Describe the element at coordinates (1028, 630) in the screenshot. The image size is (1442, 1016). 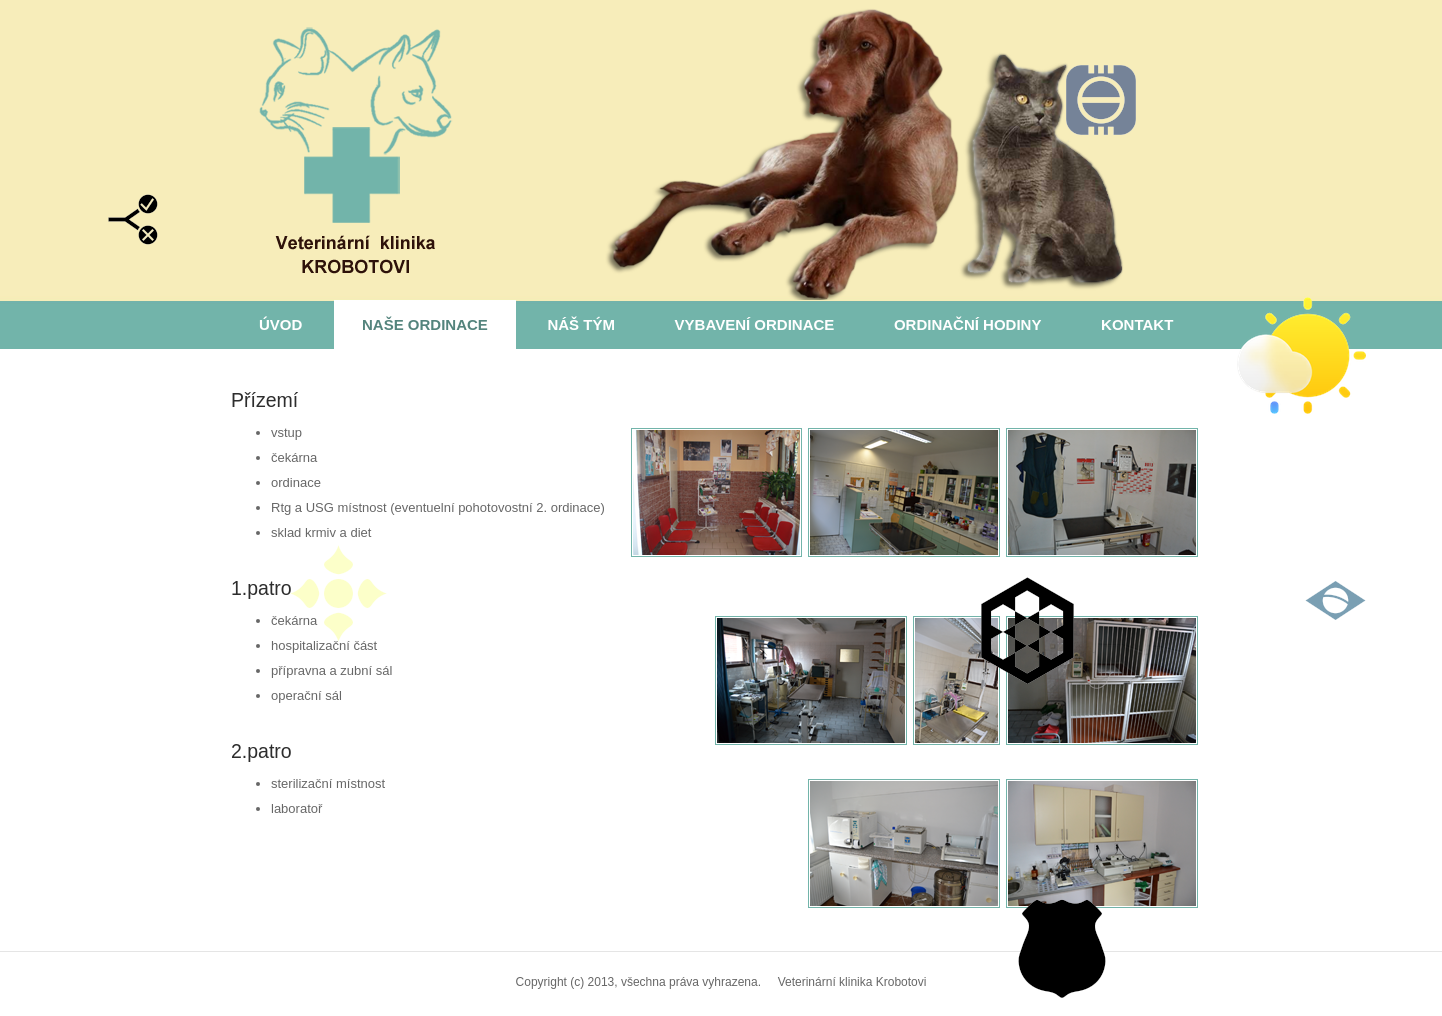
I see `access hive or colony management features` at that location.